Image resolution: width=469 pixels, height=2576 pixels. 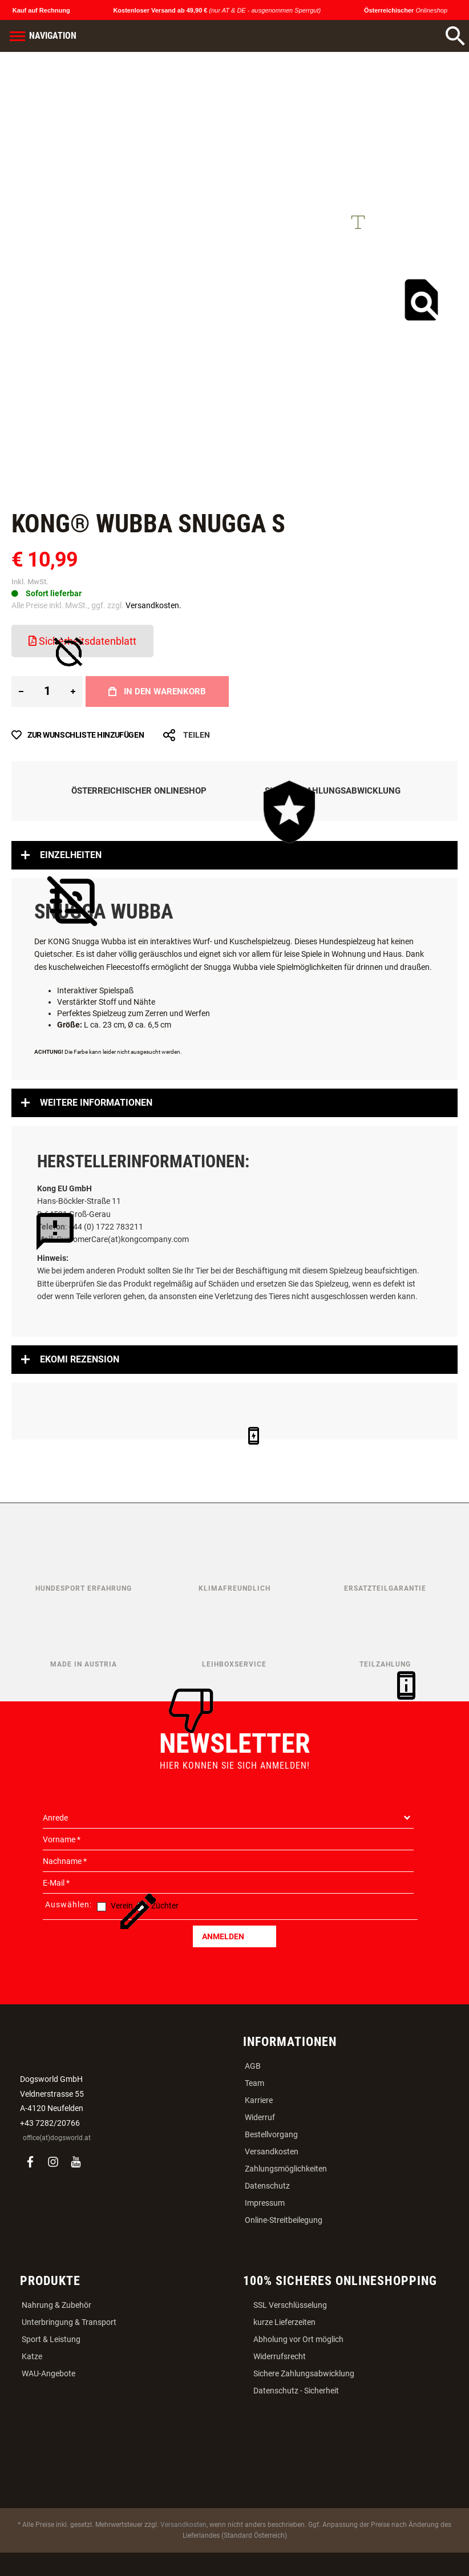 I want to click on find nearby charging stations, so click(x=253, y=1435).